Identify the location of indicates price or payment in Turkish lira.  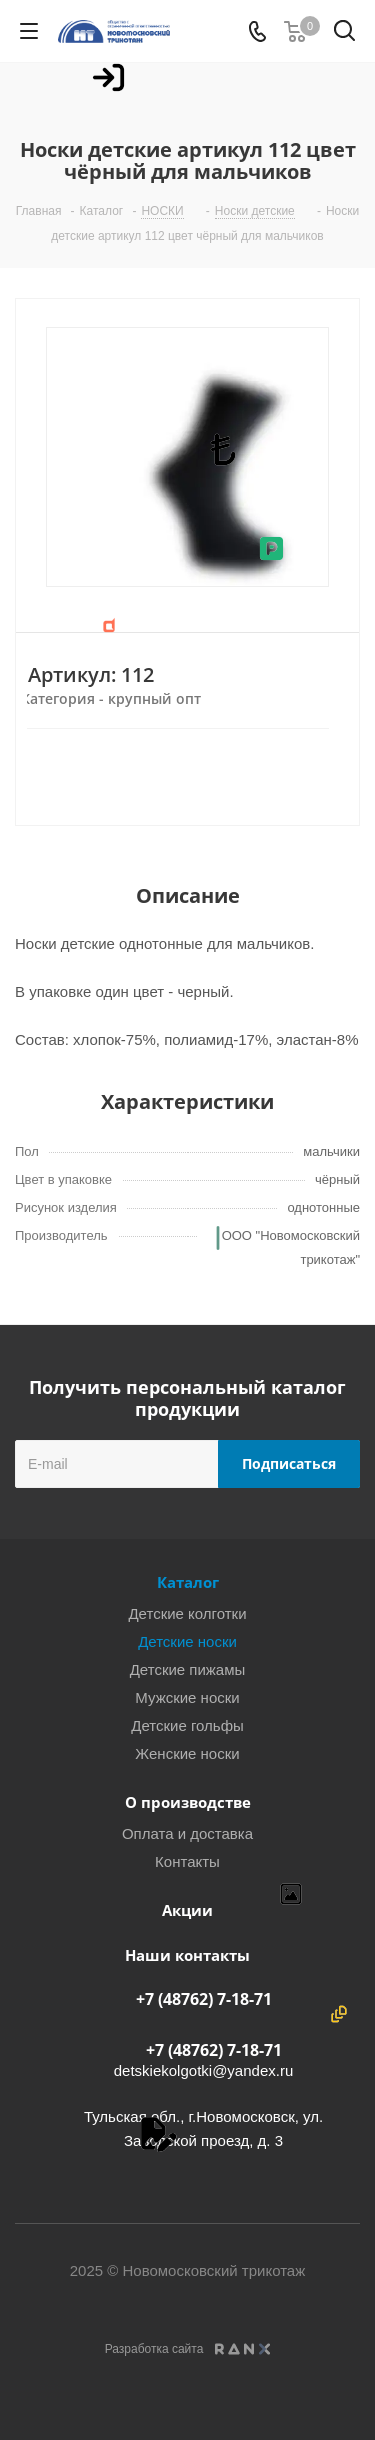
(221, 449).